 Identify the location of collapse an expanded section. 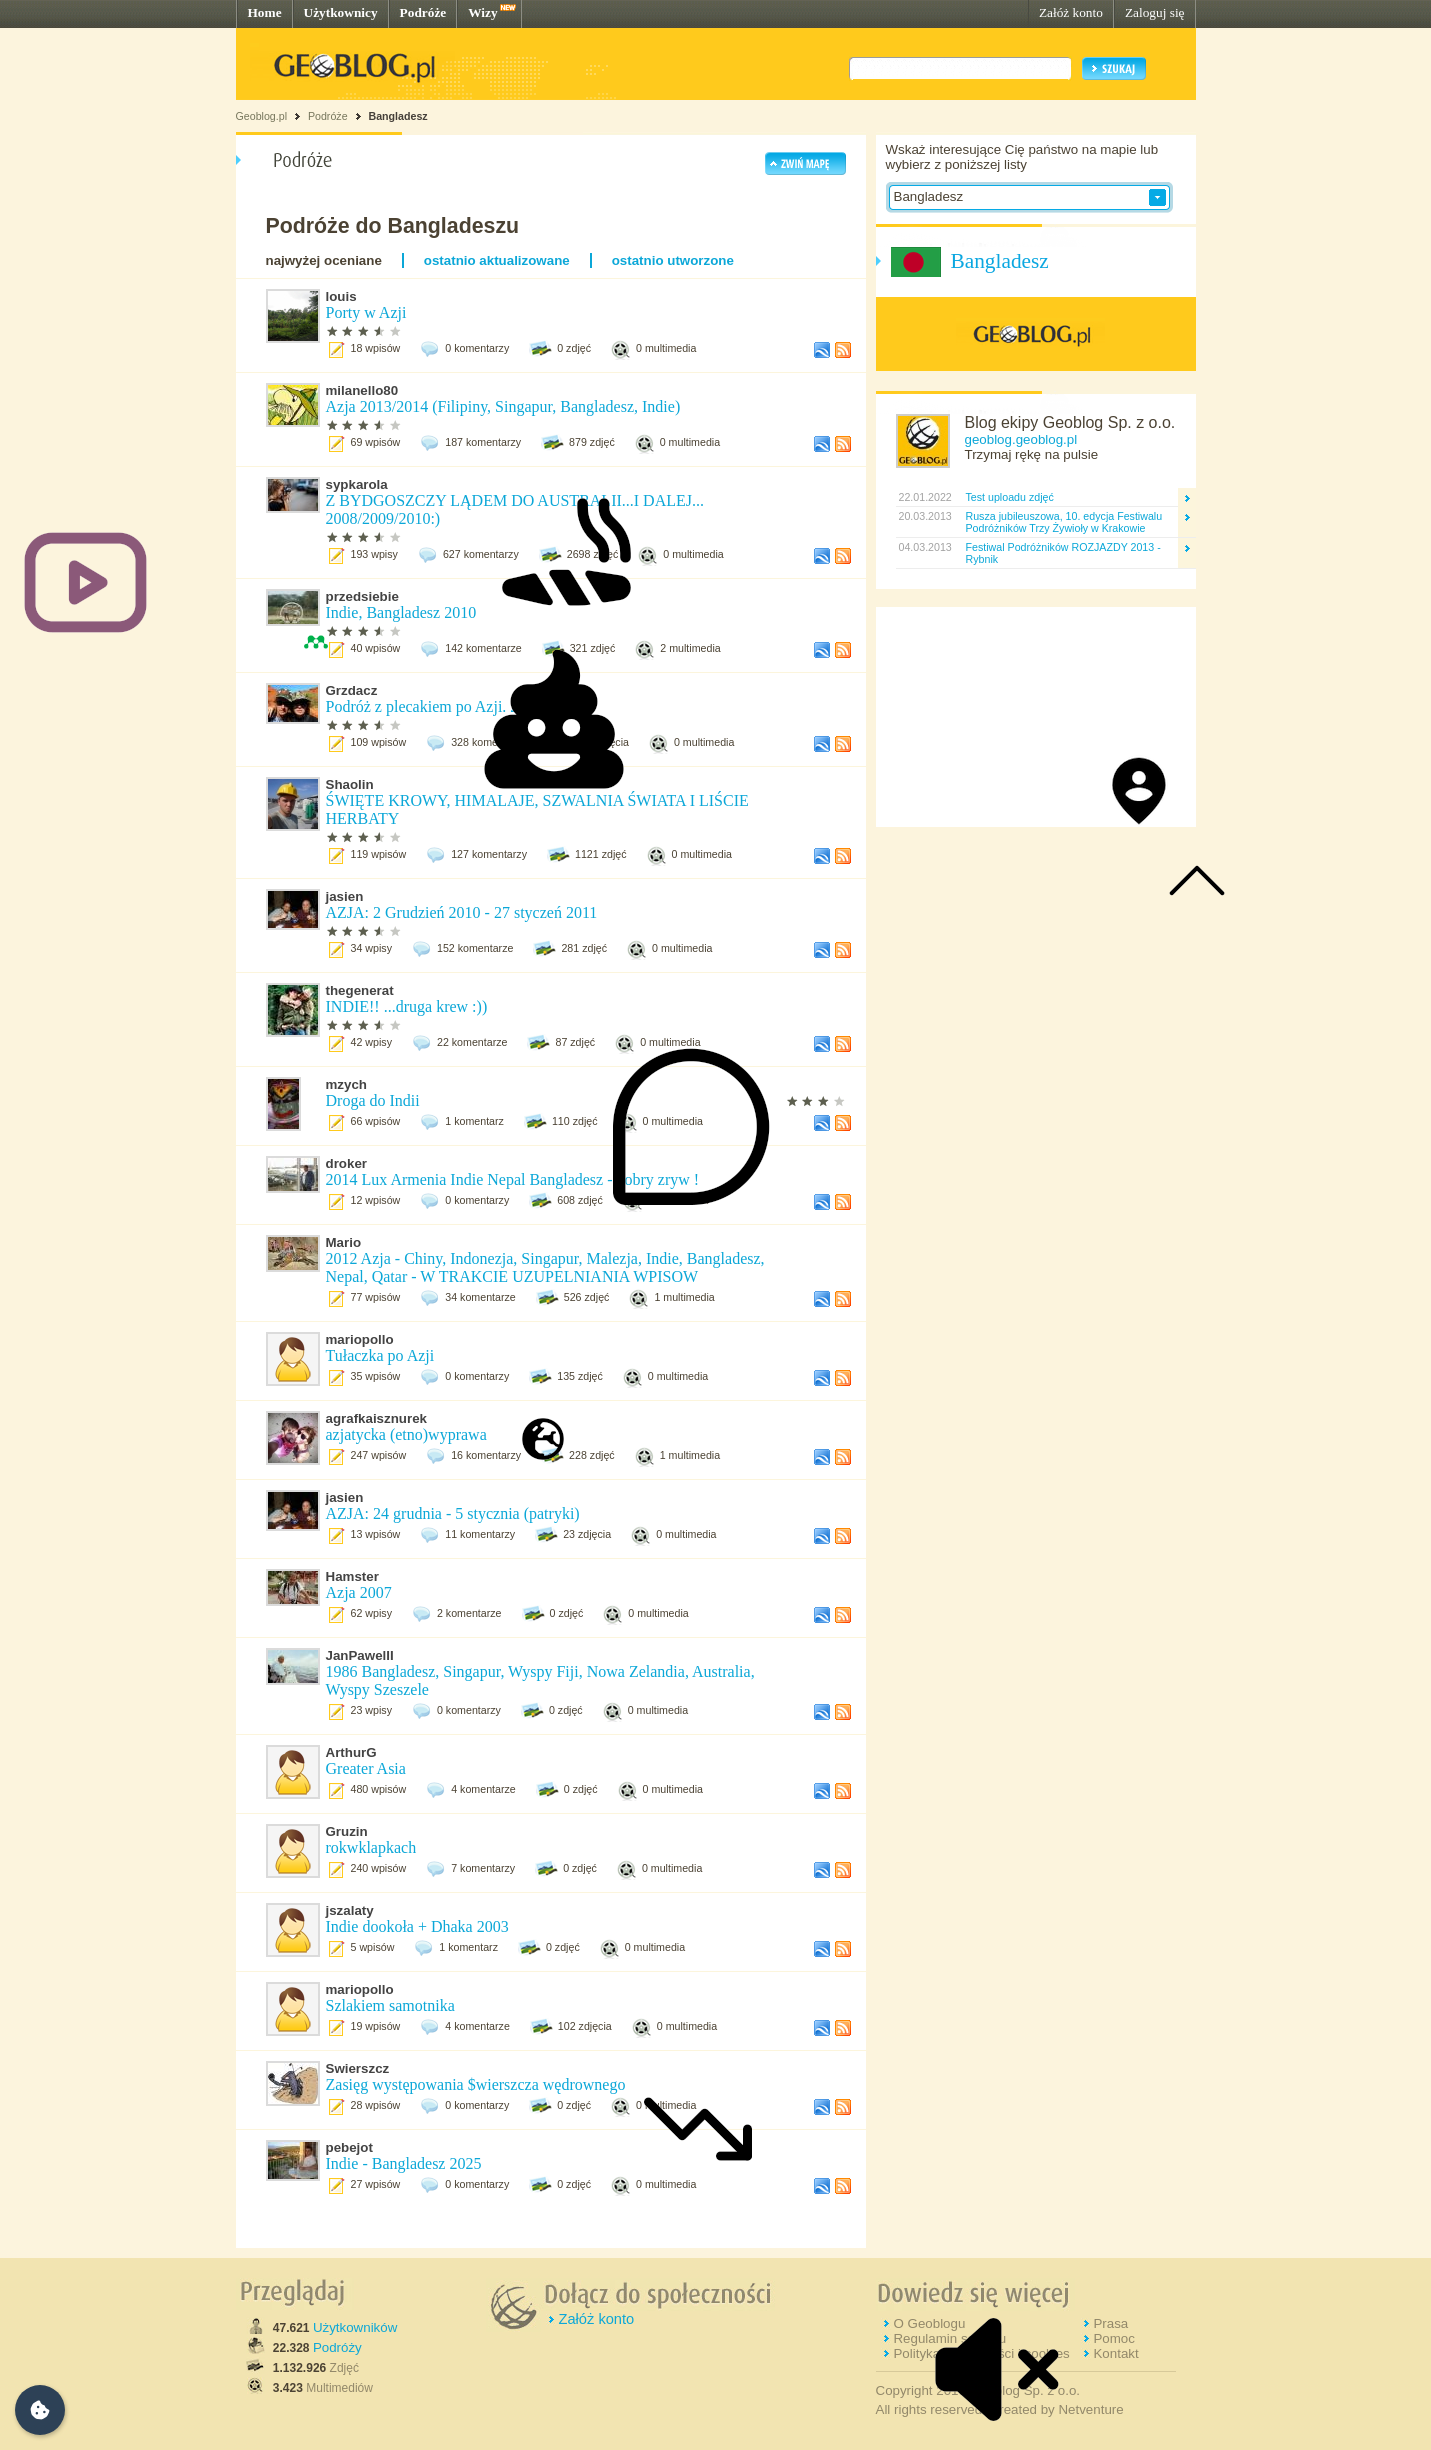
(1197, 896).